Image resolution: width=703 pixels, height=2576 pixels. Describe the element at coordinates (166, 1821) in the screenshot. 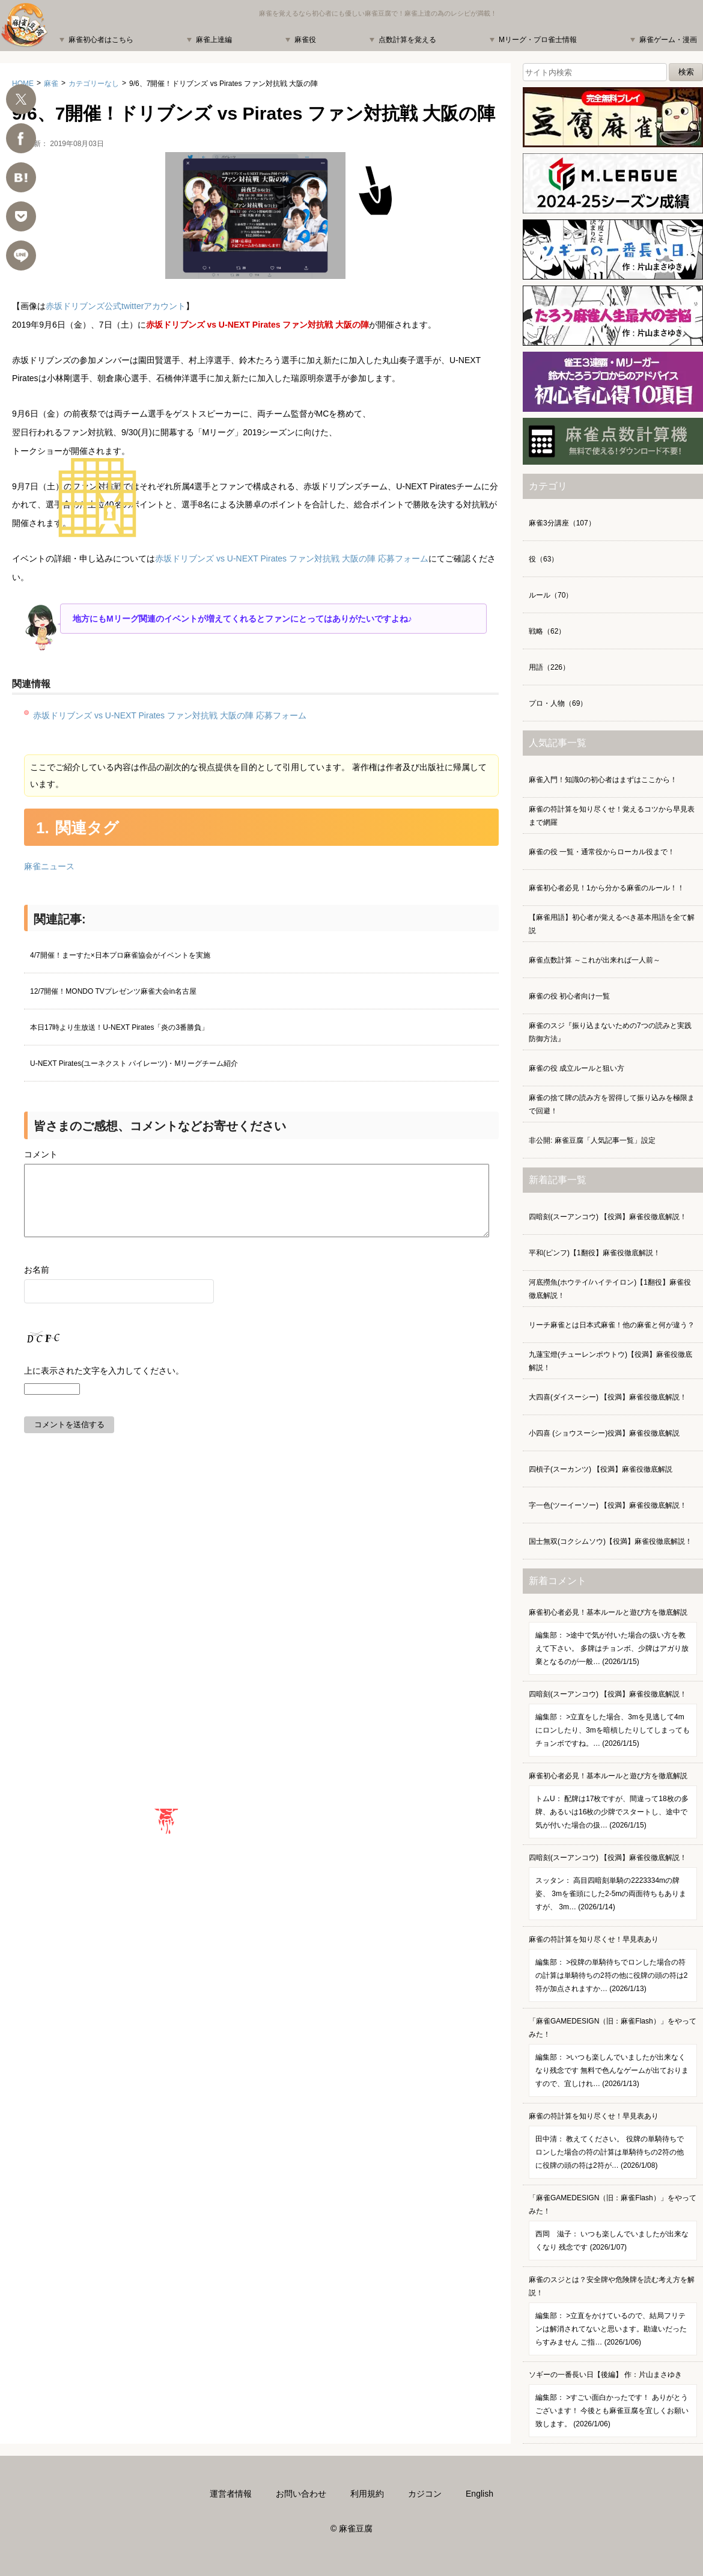

I see `indicates a ceiling hazard or obstacle in gameplay` at that location.